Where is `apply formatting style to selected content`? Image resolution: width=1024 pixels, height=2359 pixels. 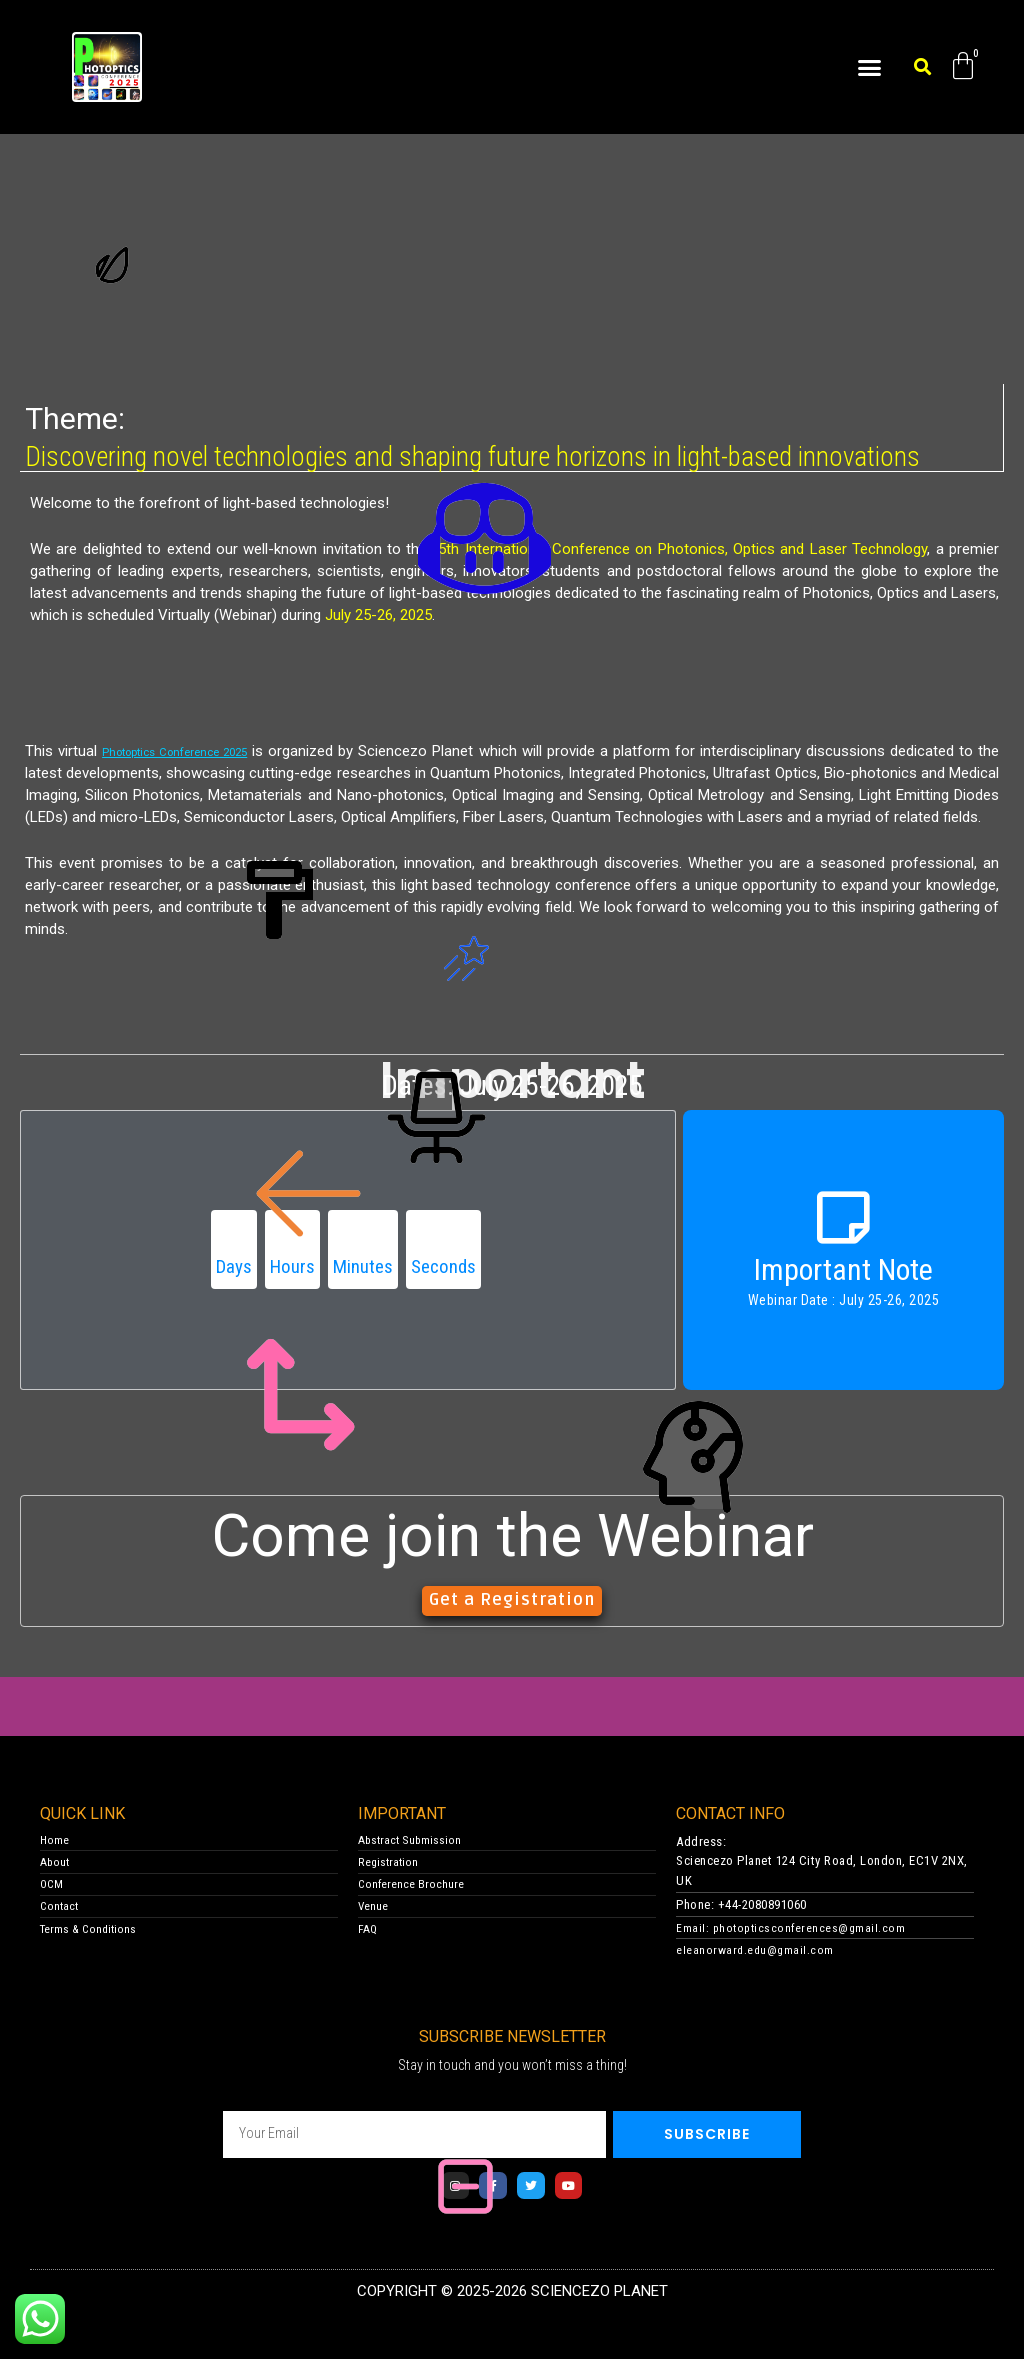 apply formatting style to selected content is located at coordinates (278, 900).